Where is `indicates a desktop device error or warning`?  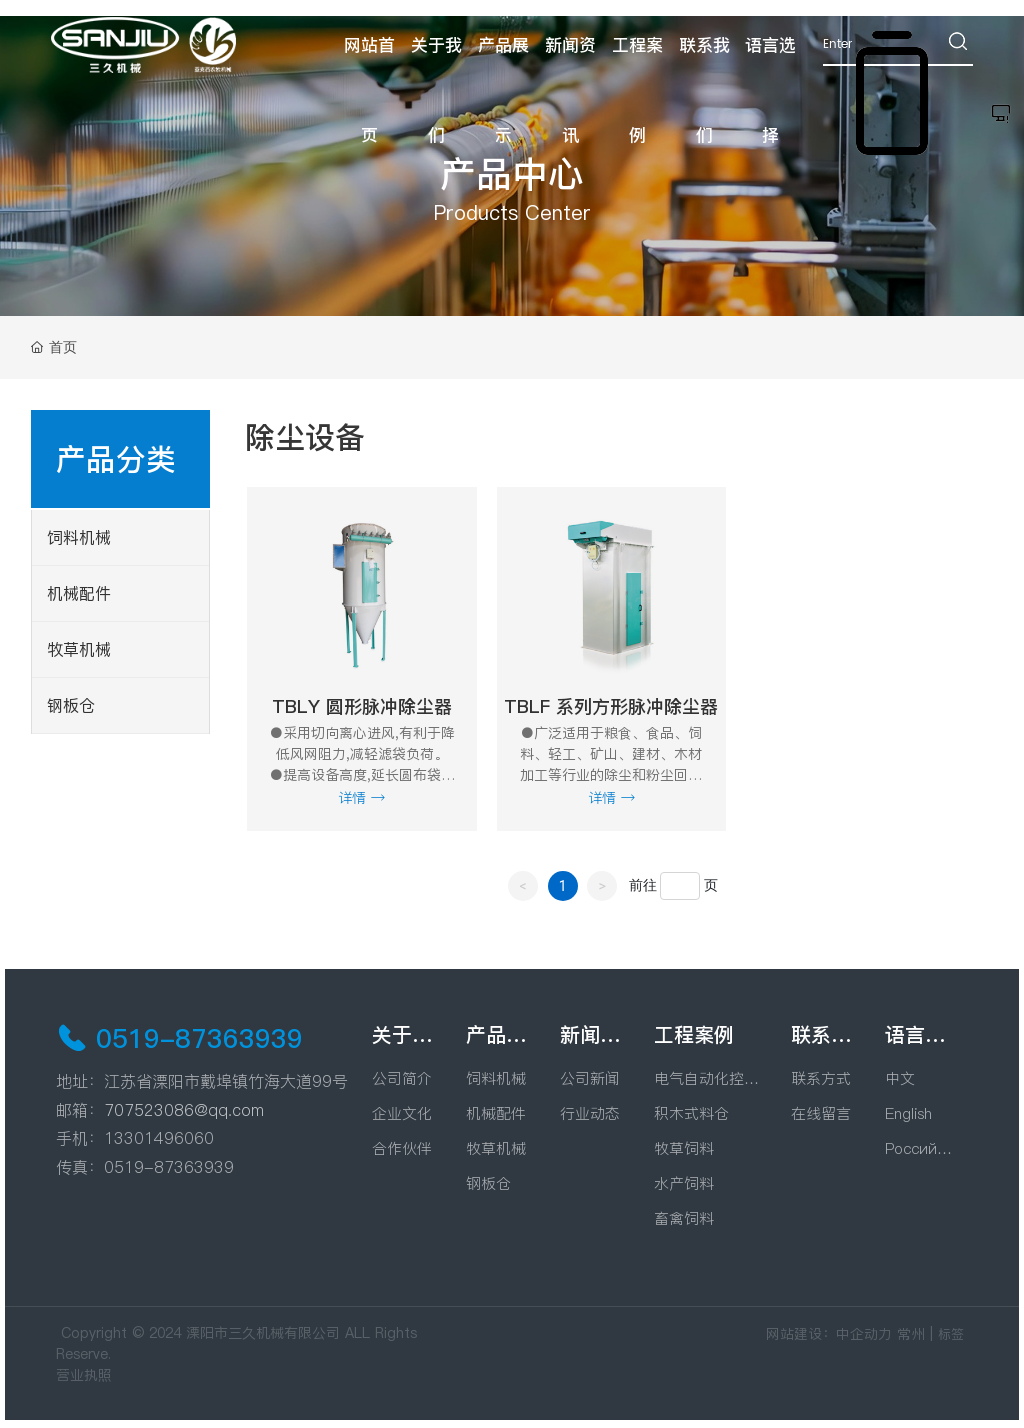
indicates a desktop device error or warning is located at coordinates (1001, 113).